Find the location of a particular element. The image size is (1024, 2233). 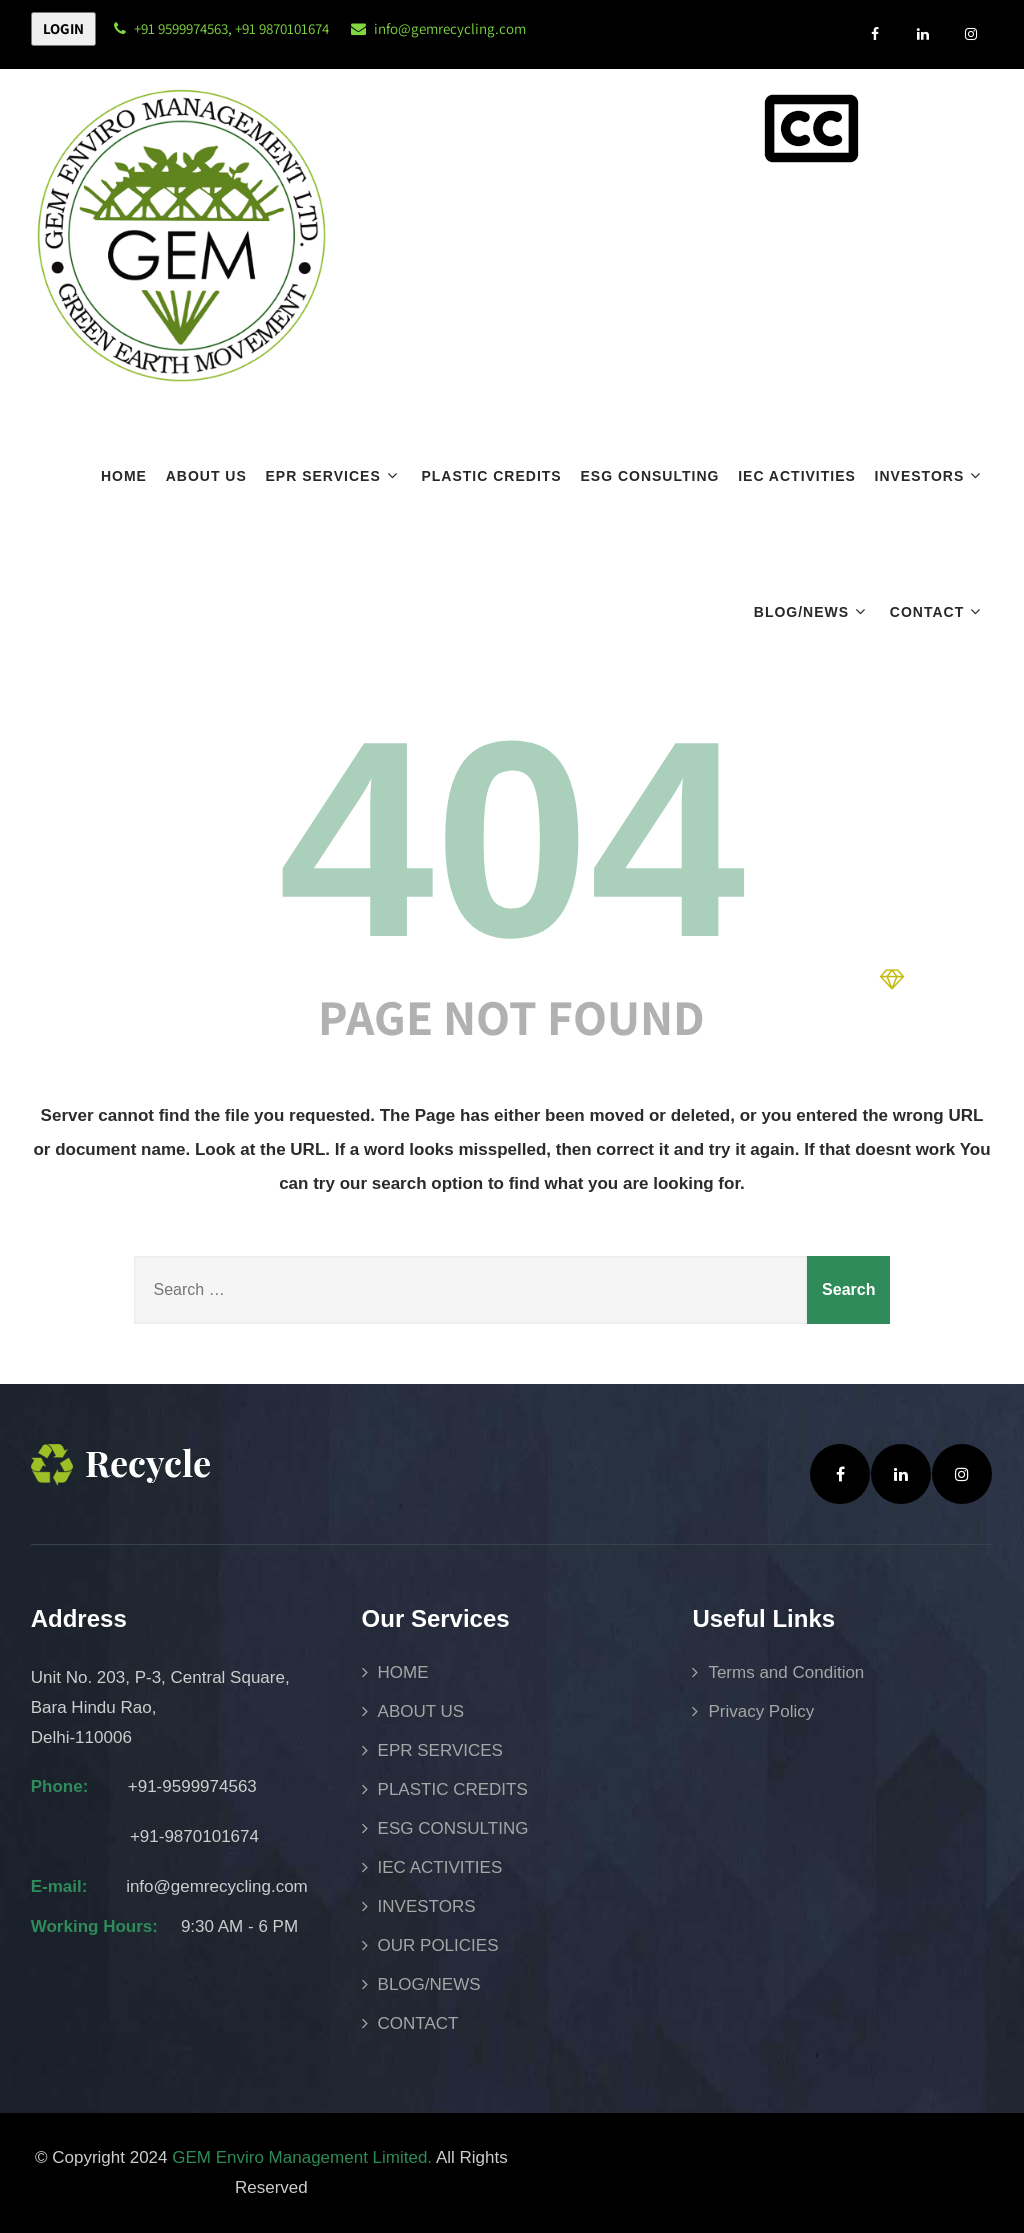

enable closed captions for video content is located at coordinates (811, 128).